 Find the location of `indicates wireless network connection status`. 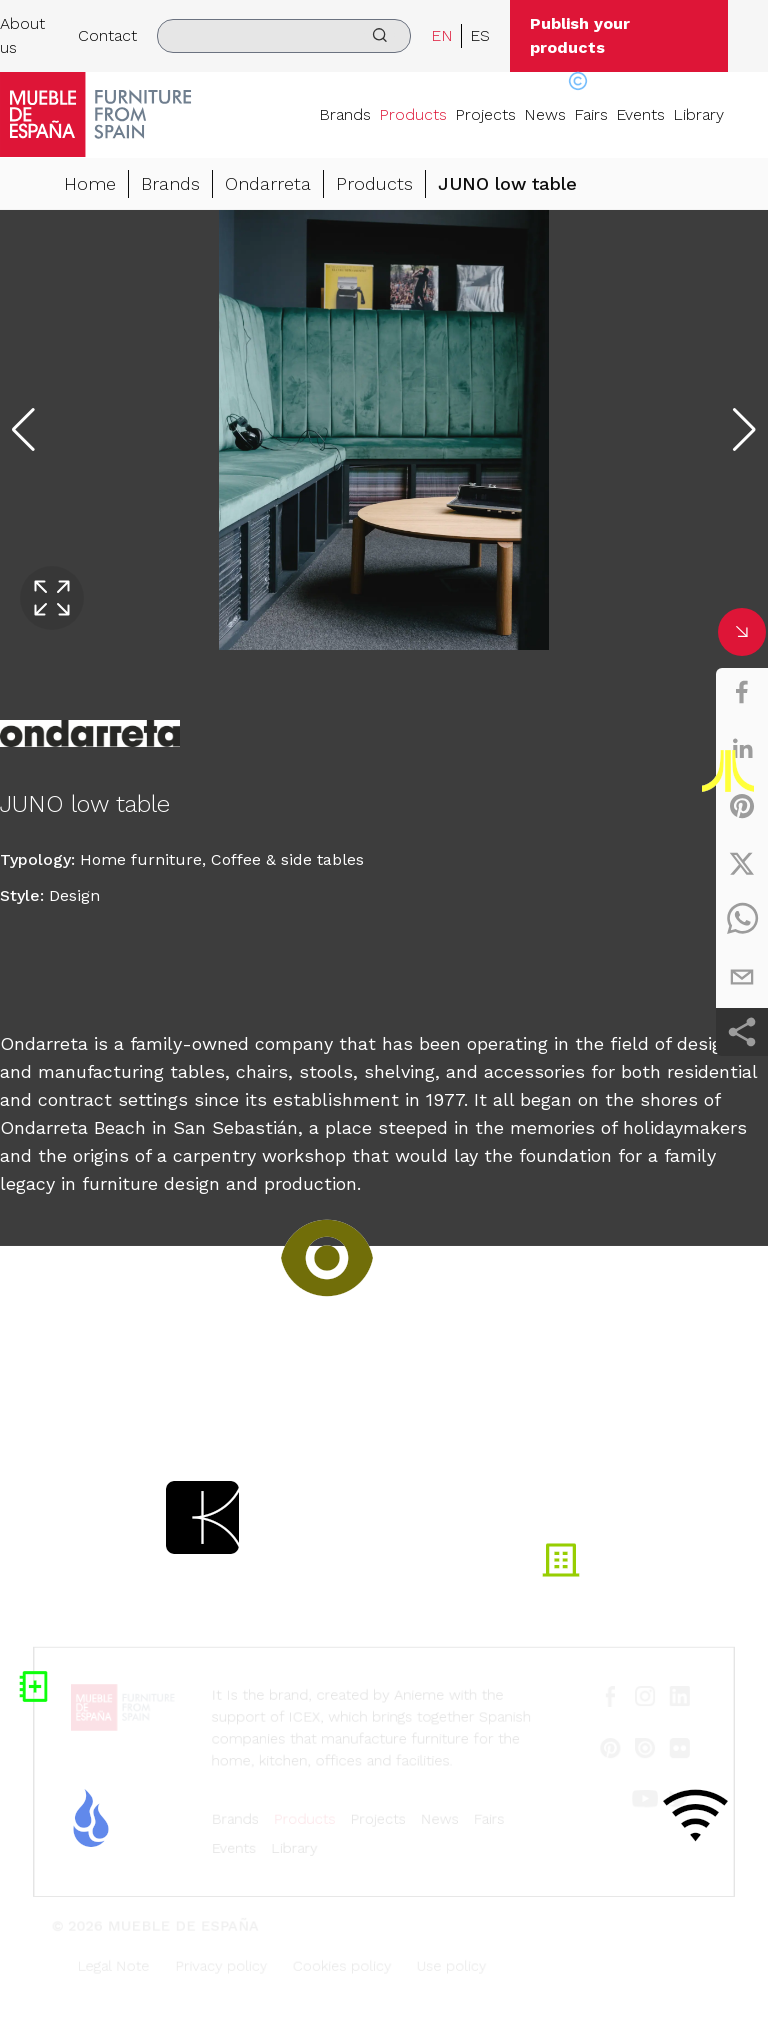

indicates wireless network connection status is located at coordinates (695, 1815).